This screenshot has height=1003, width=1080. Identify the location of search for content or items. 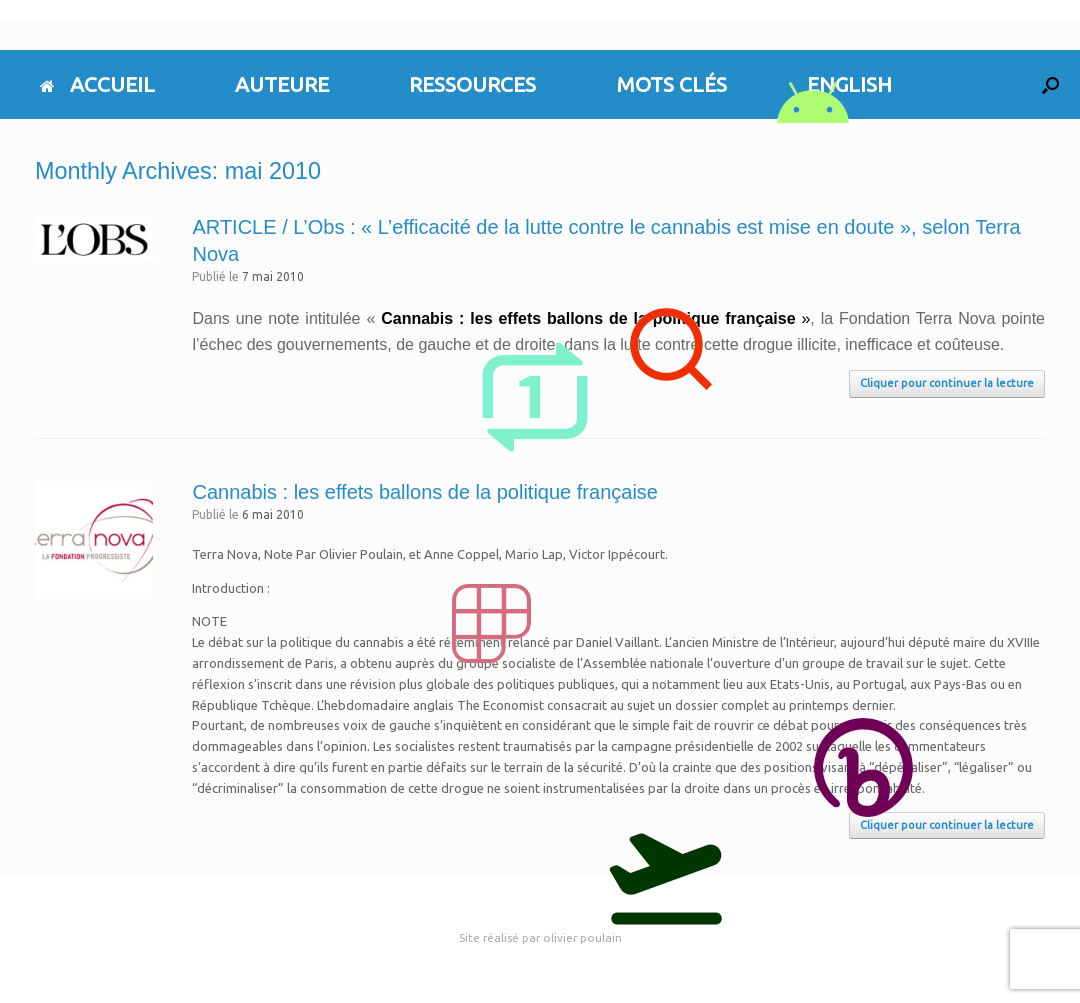
(670, 348).